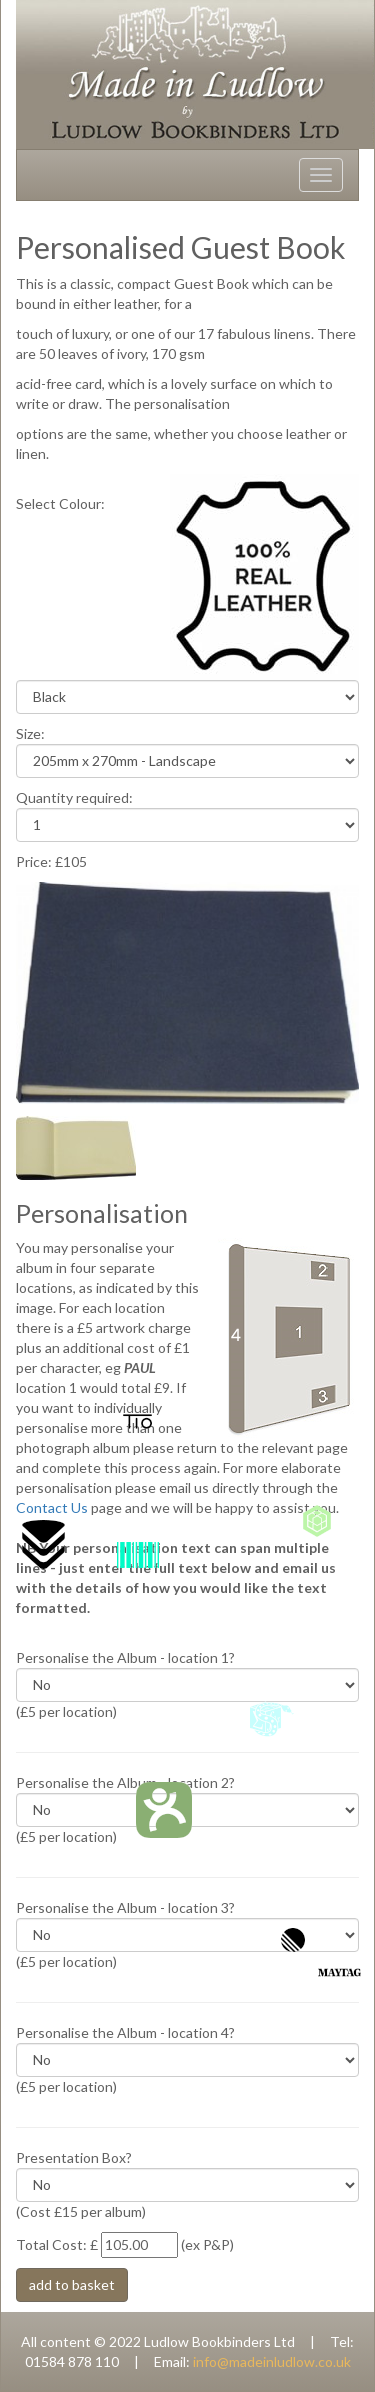 The height and width of the screenshot is (2392, 375). What do you see at coordinates (137, 1421) in the screenshot?
I see `open try it online code interpreter` at bounding box center [137, 1421].